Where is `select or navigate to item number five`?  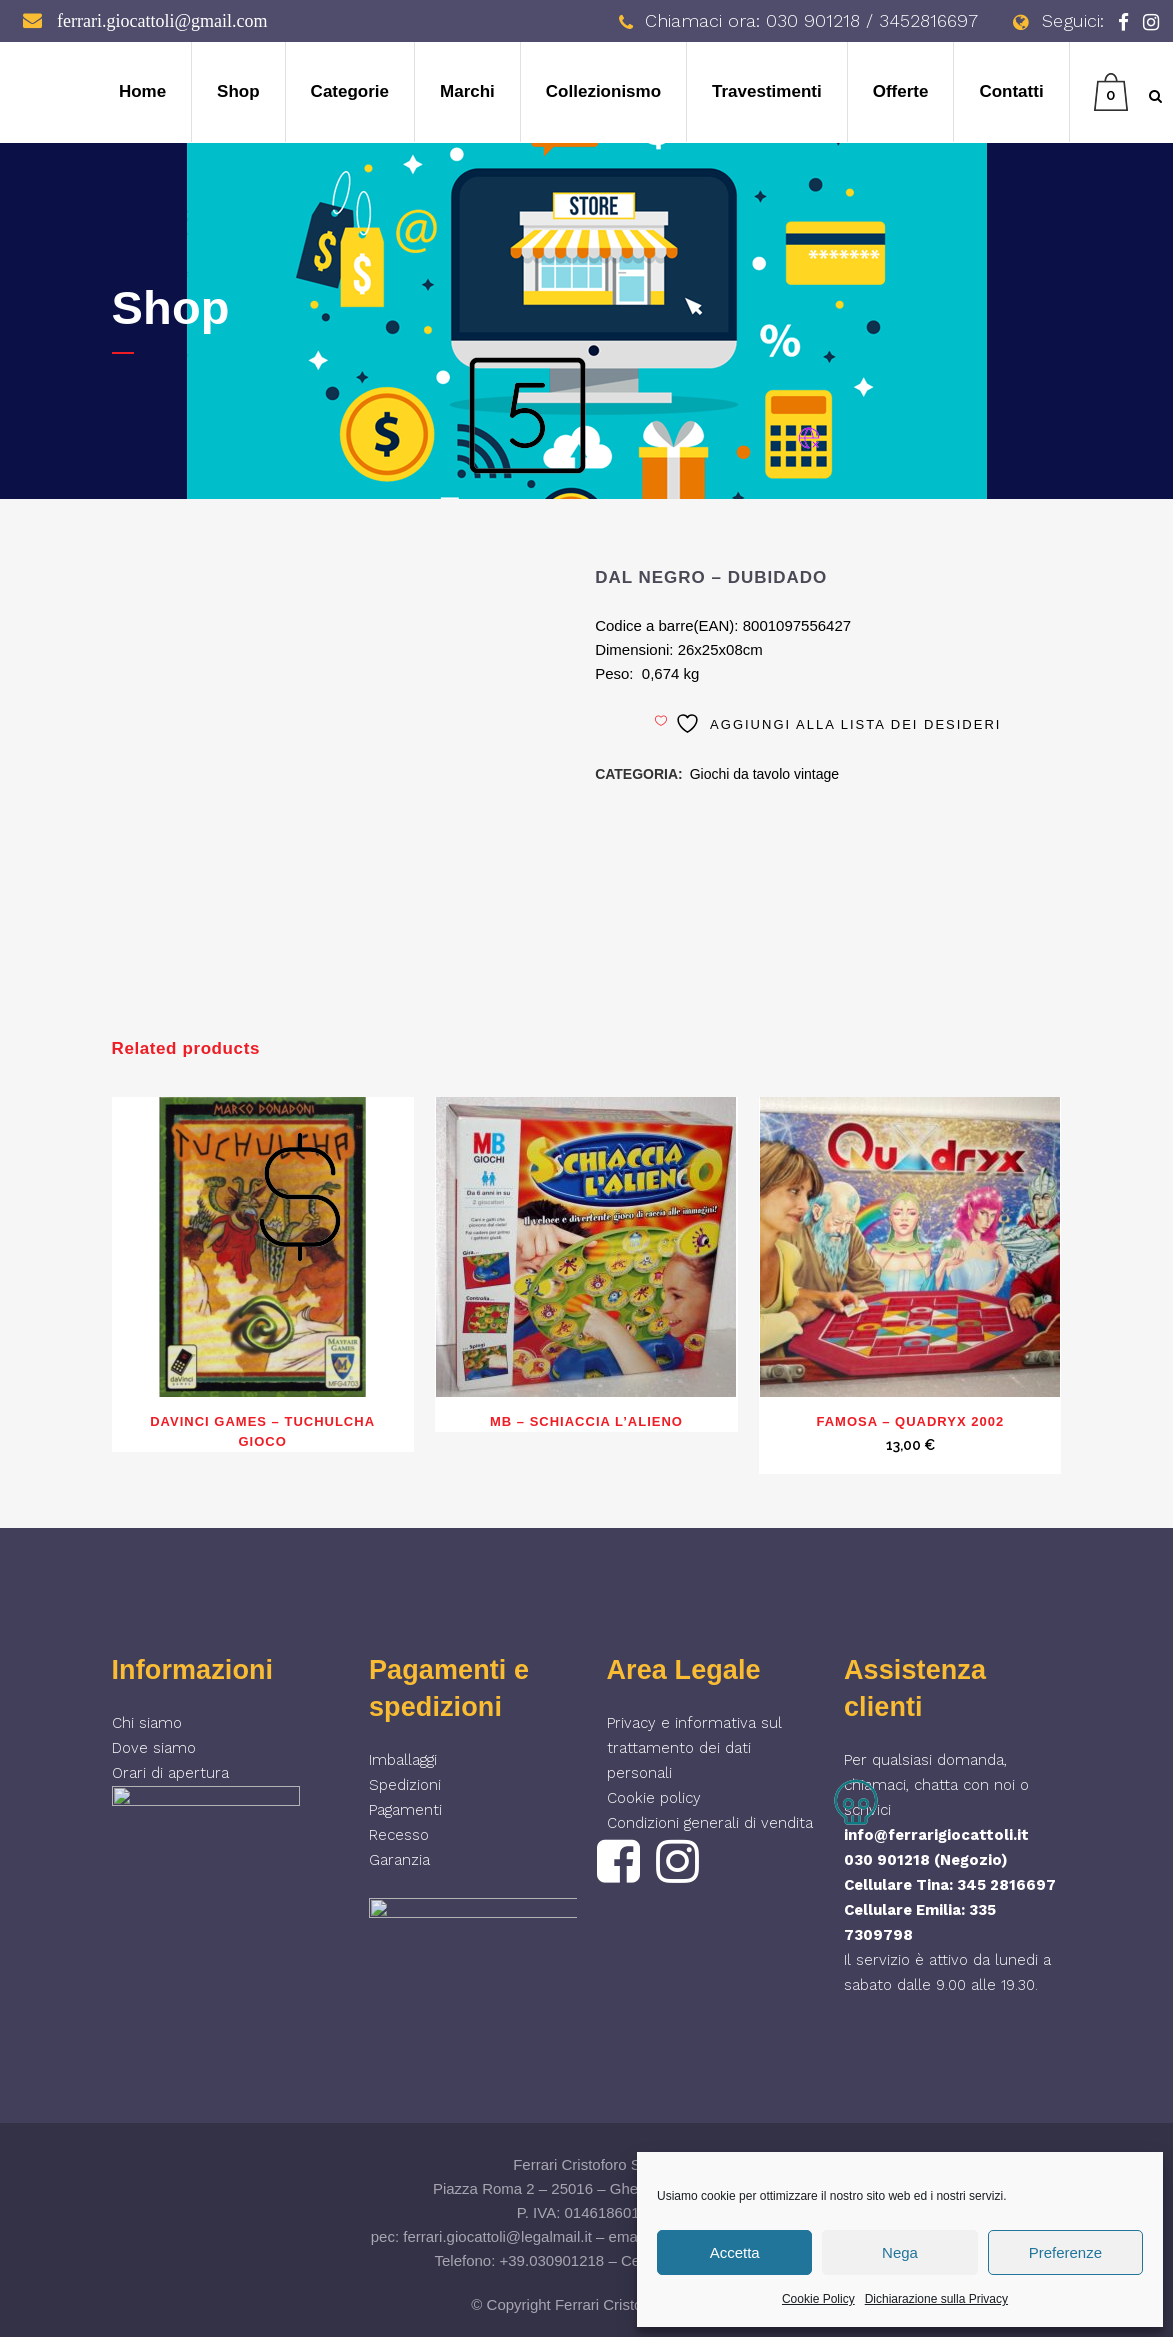
select or navigate to item number five is located at coordinates (527, 415).